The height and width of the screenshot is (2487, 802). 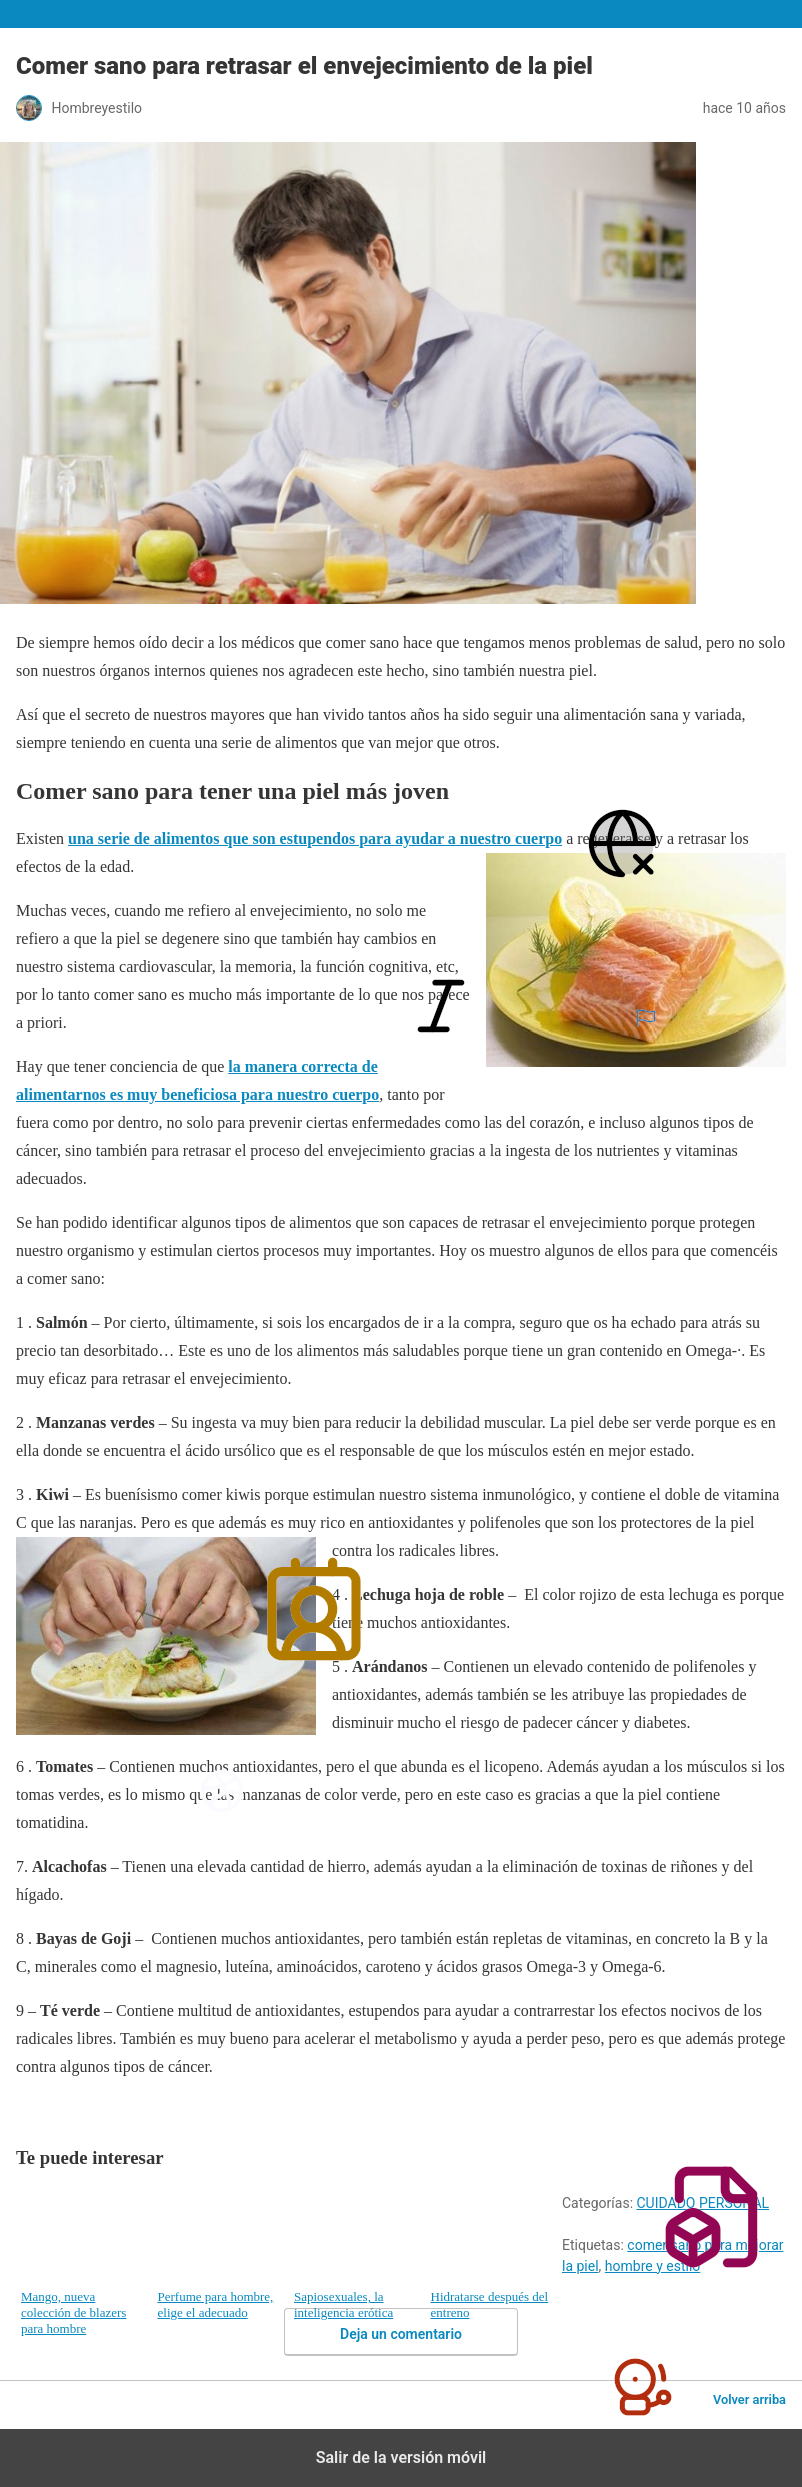 I want to click on no internet connection, so click(x=622, y=843).